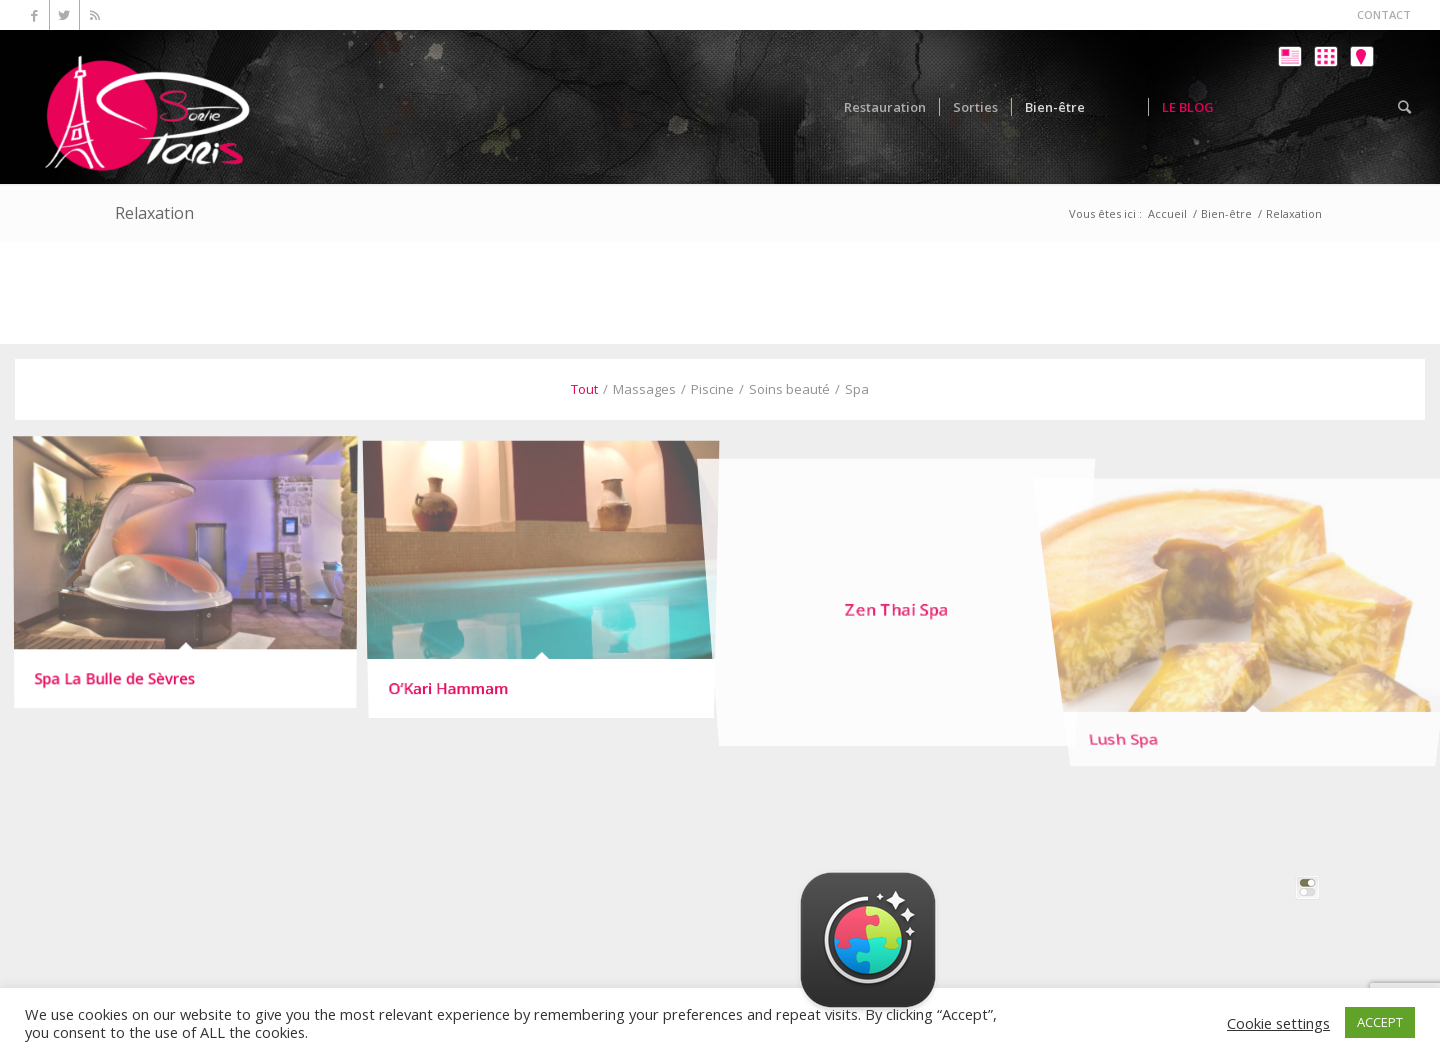  I want to click on open desktop preferences or settings, so click(1307, 887).